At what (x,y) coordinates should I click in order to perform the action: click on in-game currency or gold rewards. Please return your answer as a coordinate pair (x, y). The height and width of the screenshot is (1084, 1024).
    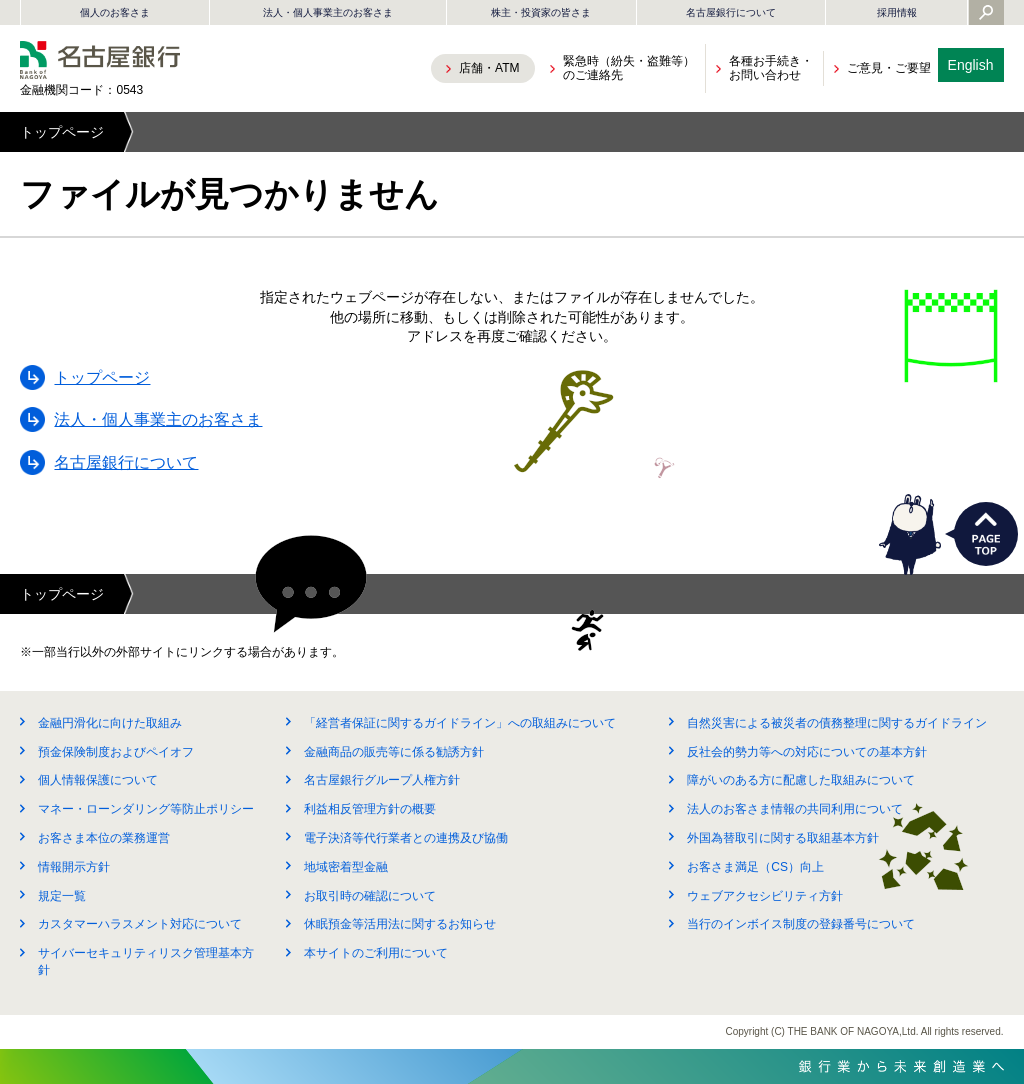
    Looking at the image, I should click on (923, 846).